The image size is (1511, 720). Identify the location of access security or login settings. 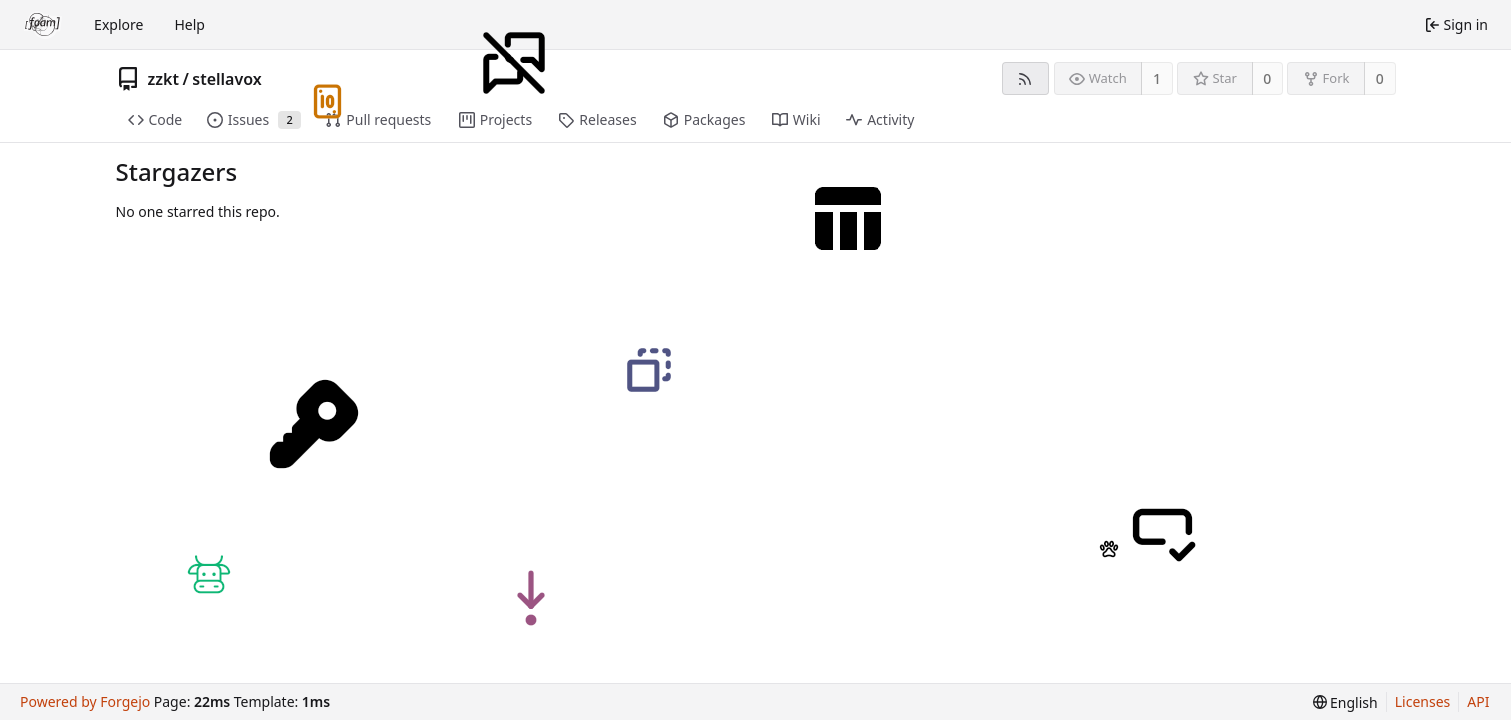
(314, 424).